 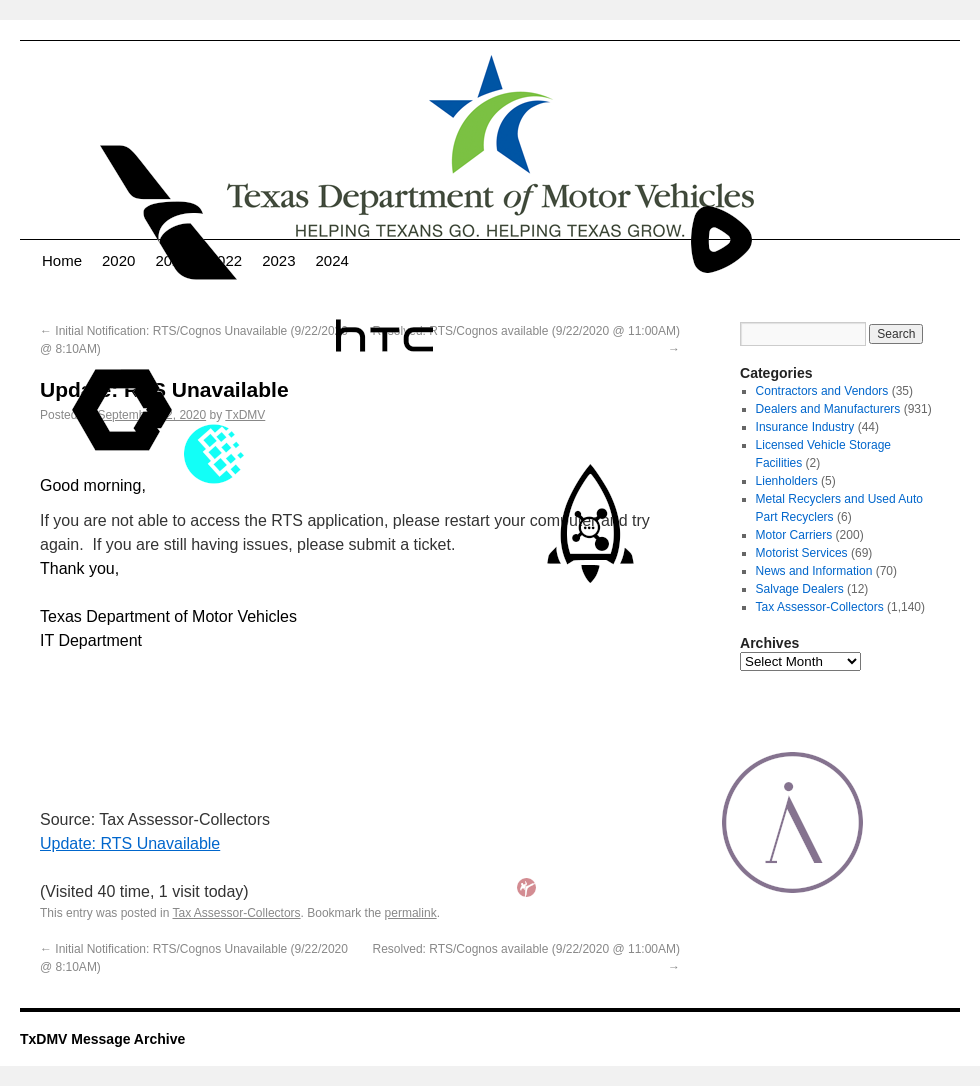 What do you see at coordinates (384, 335) in the screenshot?
I see `HTC brand logo` at bounding box center [384, 335].